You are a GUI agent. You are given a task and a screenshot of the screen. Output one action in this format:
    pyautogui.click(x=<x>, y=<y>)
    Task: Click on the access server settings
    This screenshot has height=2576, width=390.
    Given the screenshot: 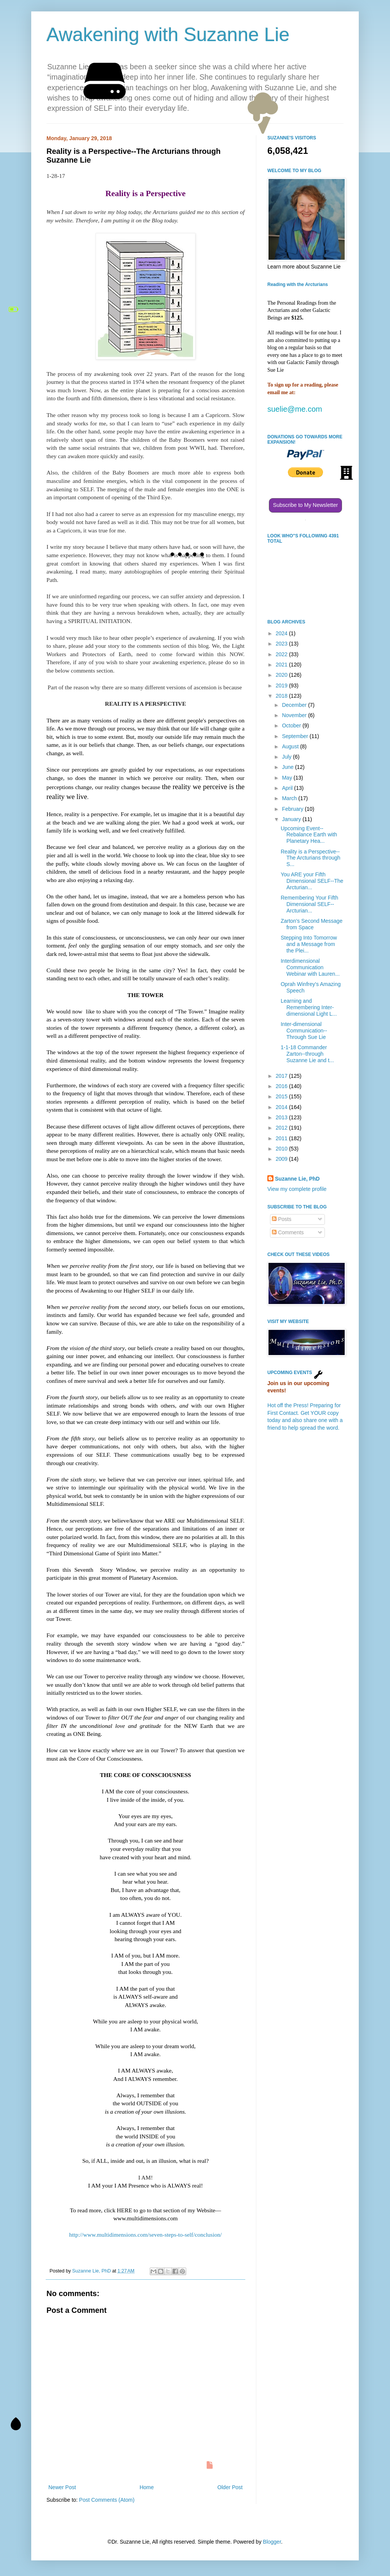 What is the action you would take?
    pyautogui.click(x=104, y=81)
    